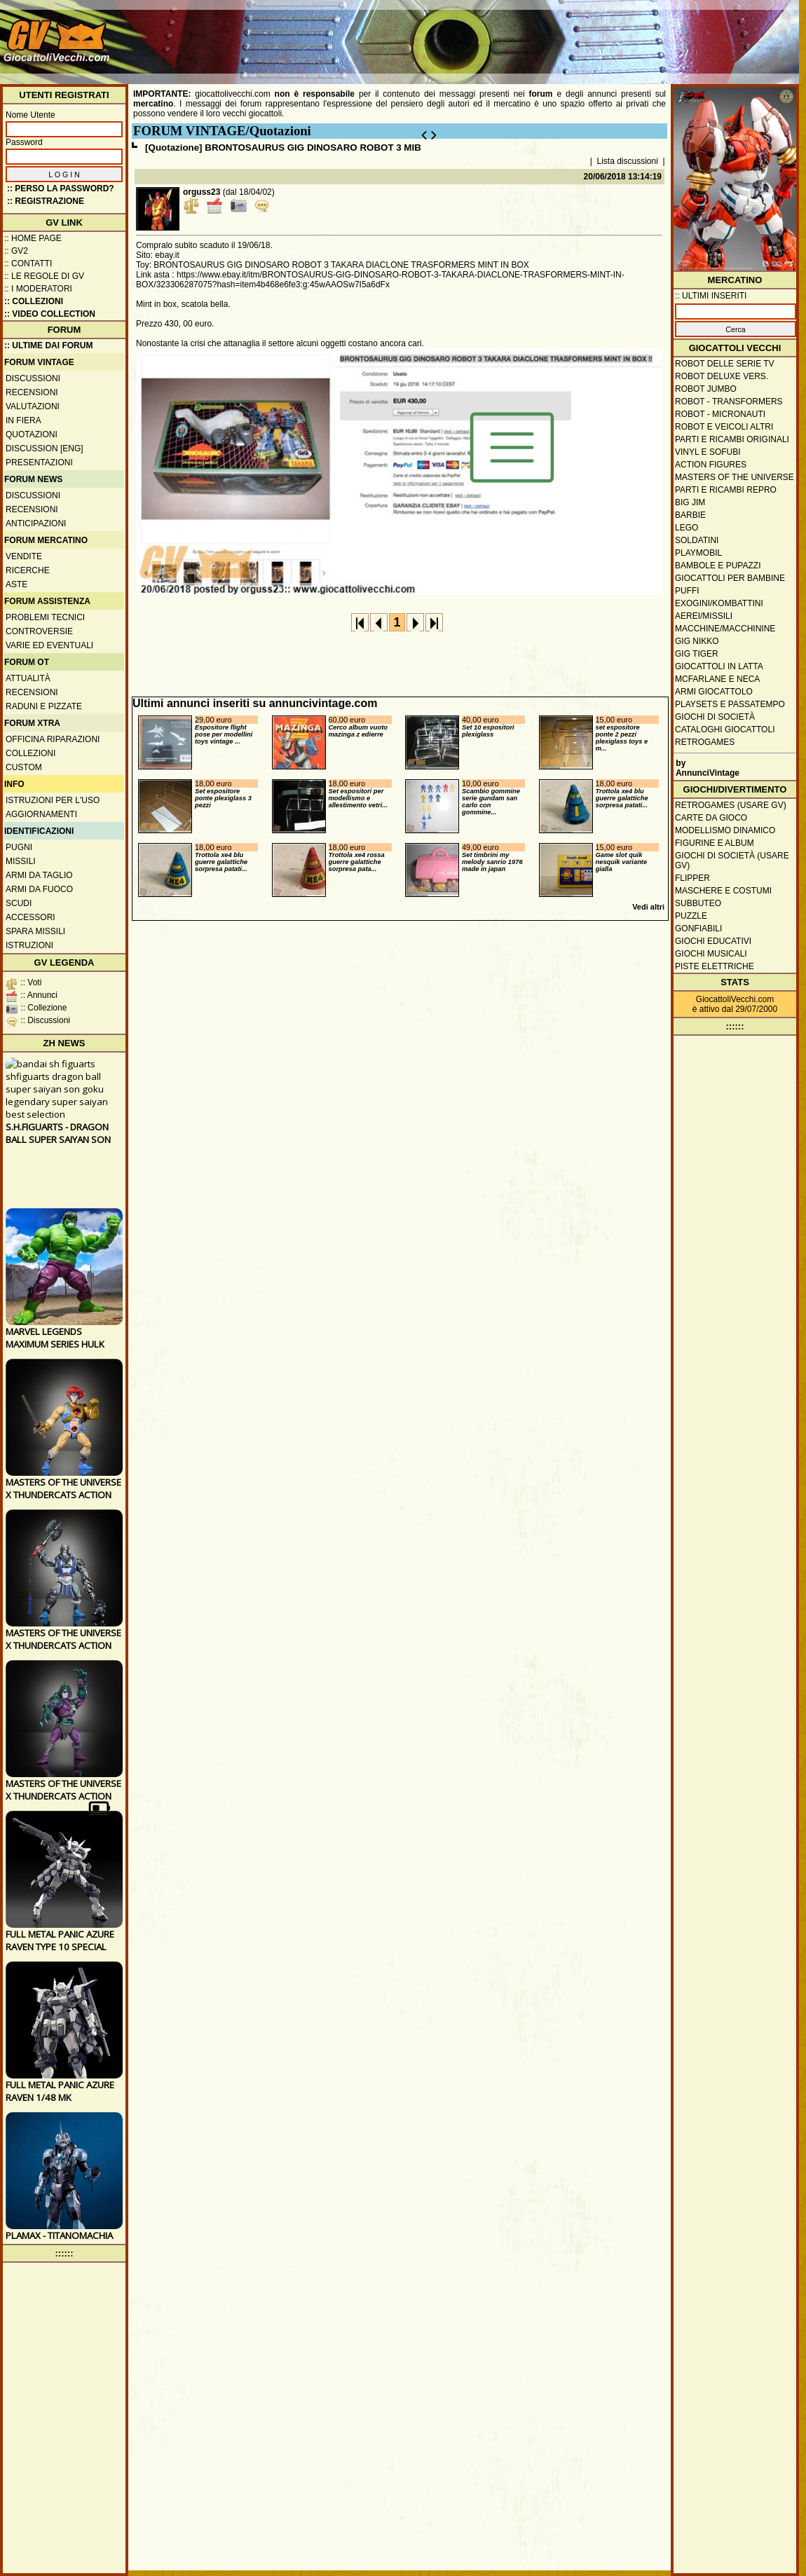 This screenshot has width=806, height=2576. Describe the element at coordinates (99, 1808) in the screenshot. I see `indicates battery at 50% charge` at that location.